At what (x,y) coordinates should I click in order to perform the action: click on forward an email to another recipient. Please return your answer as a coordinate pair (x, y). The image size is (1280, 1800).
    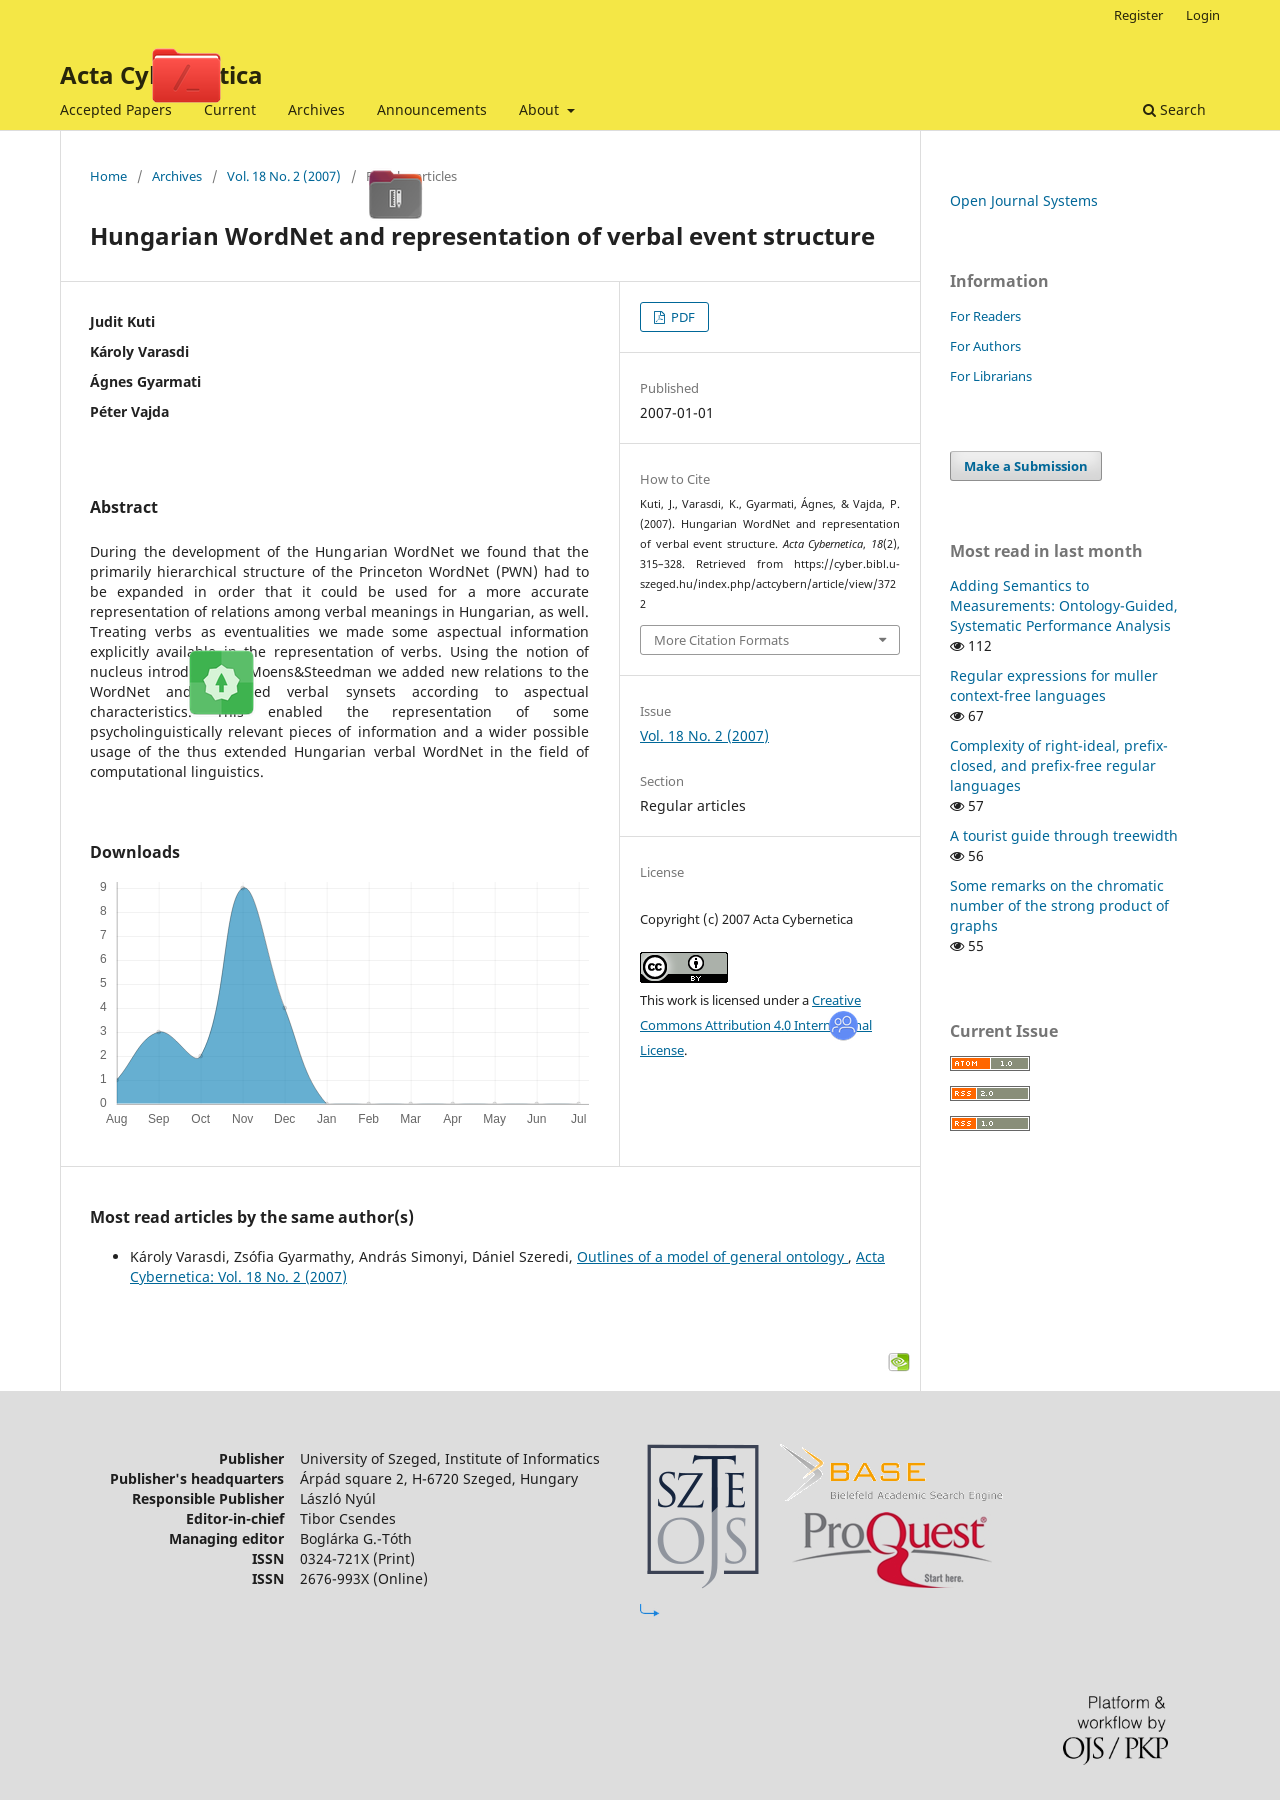
    Looking at the image, I should click on (650, 1609).